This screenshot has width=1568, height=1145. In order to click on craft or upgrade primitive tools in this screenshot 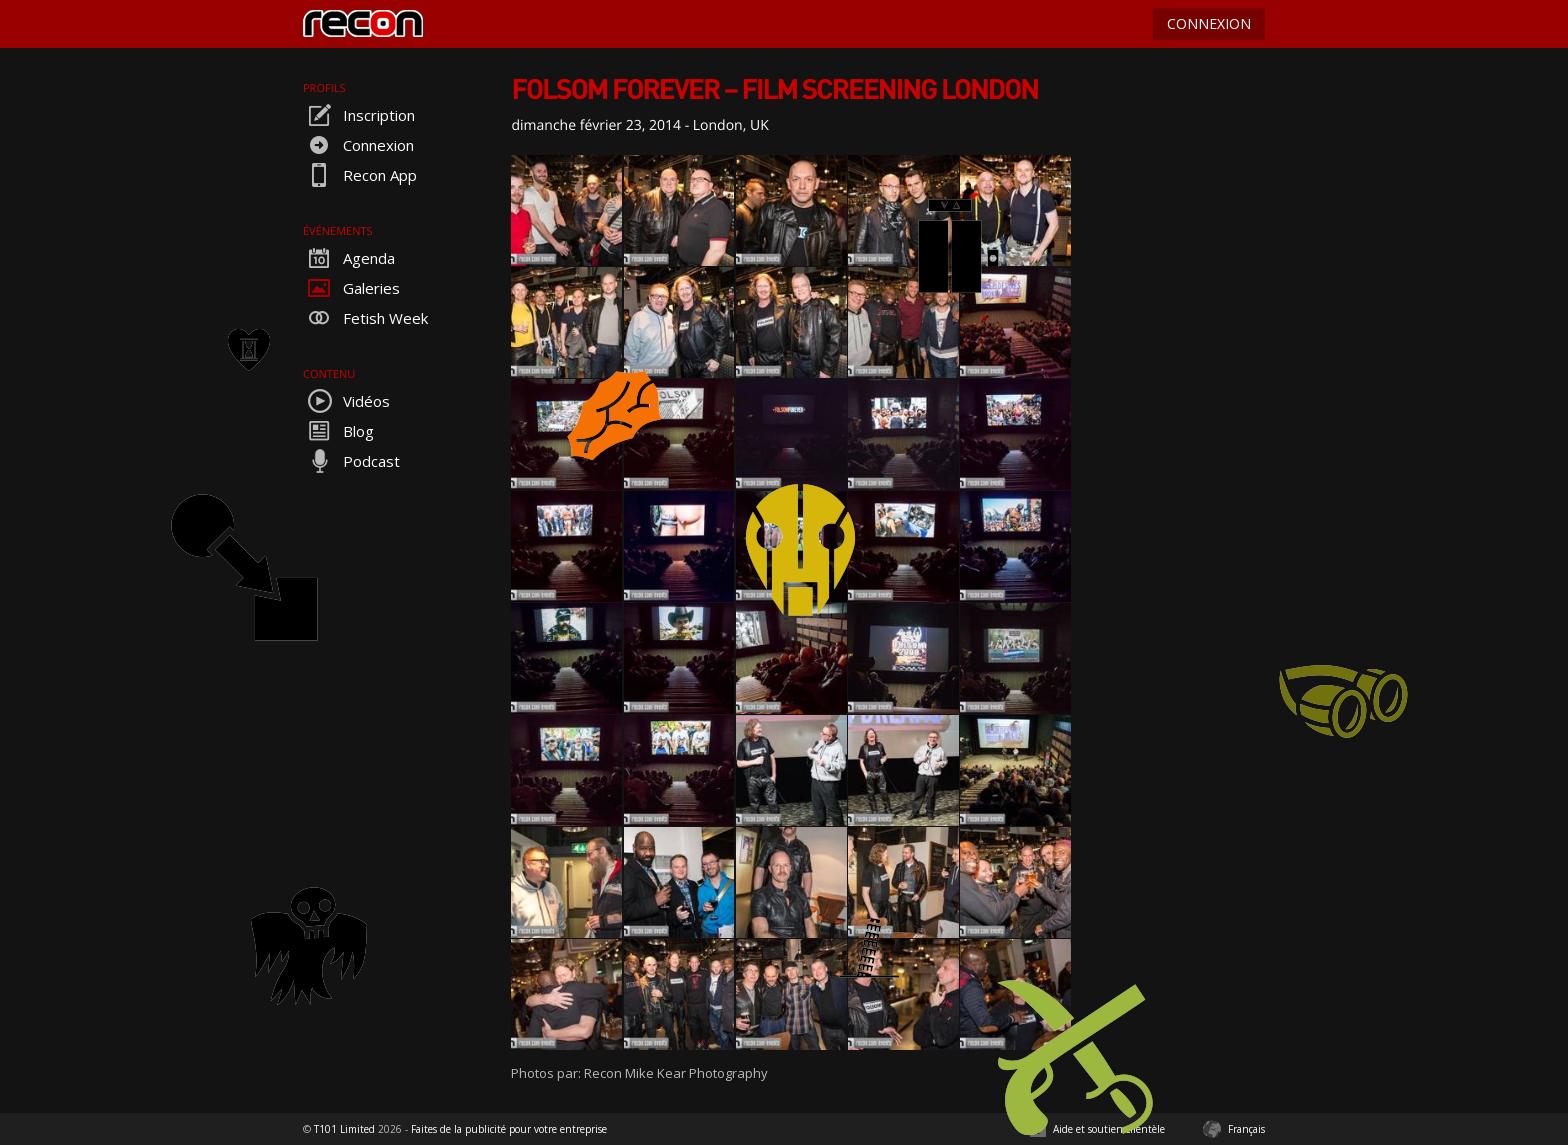, I will do `click(614, 415)`.